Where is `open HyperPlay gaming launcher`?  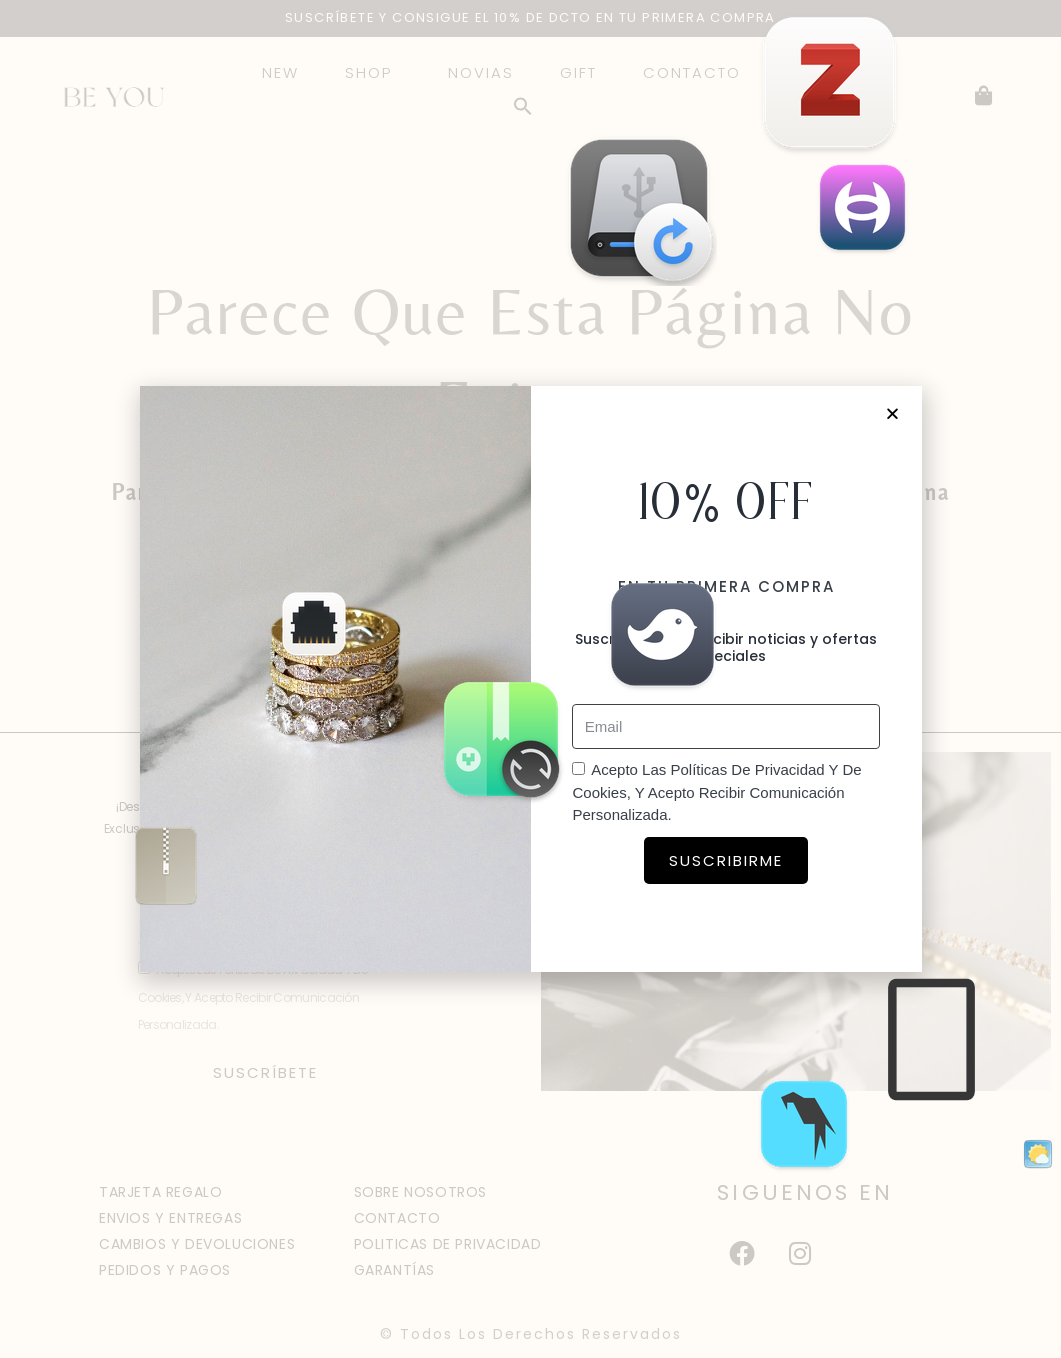
open HyperPlay gaming launcher is located at coordinates (862, 207).